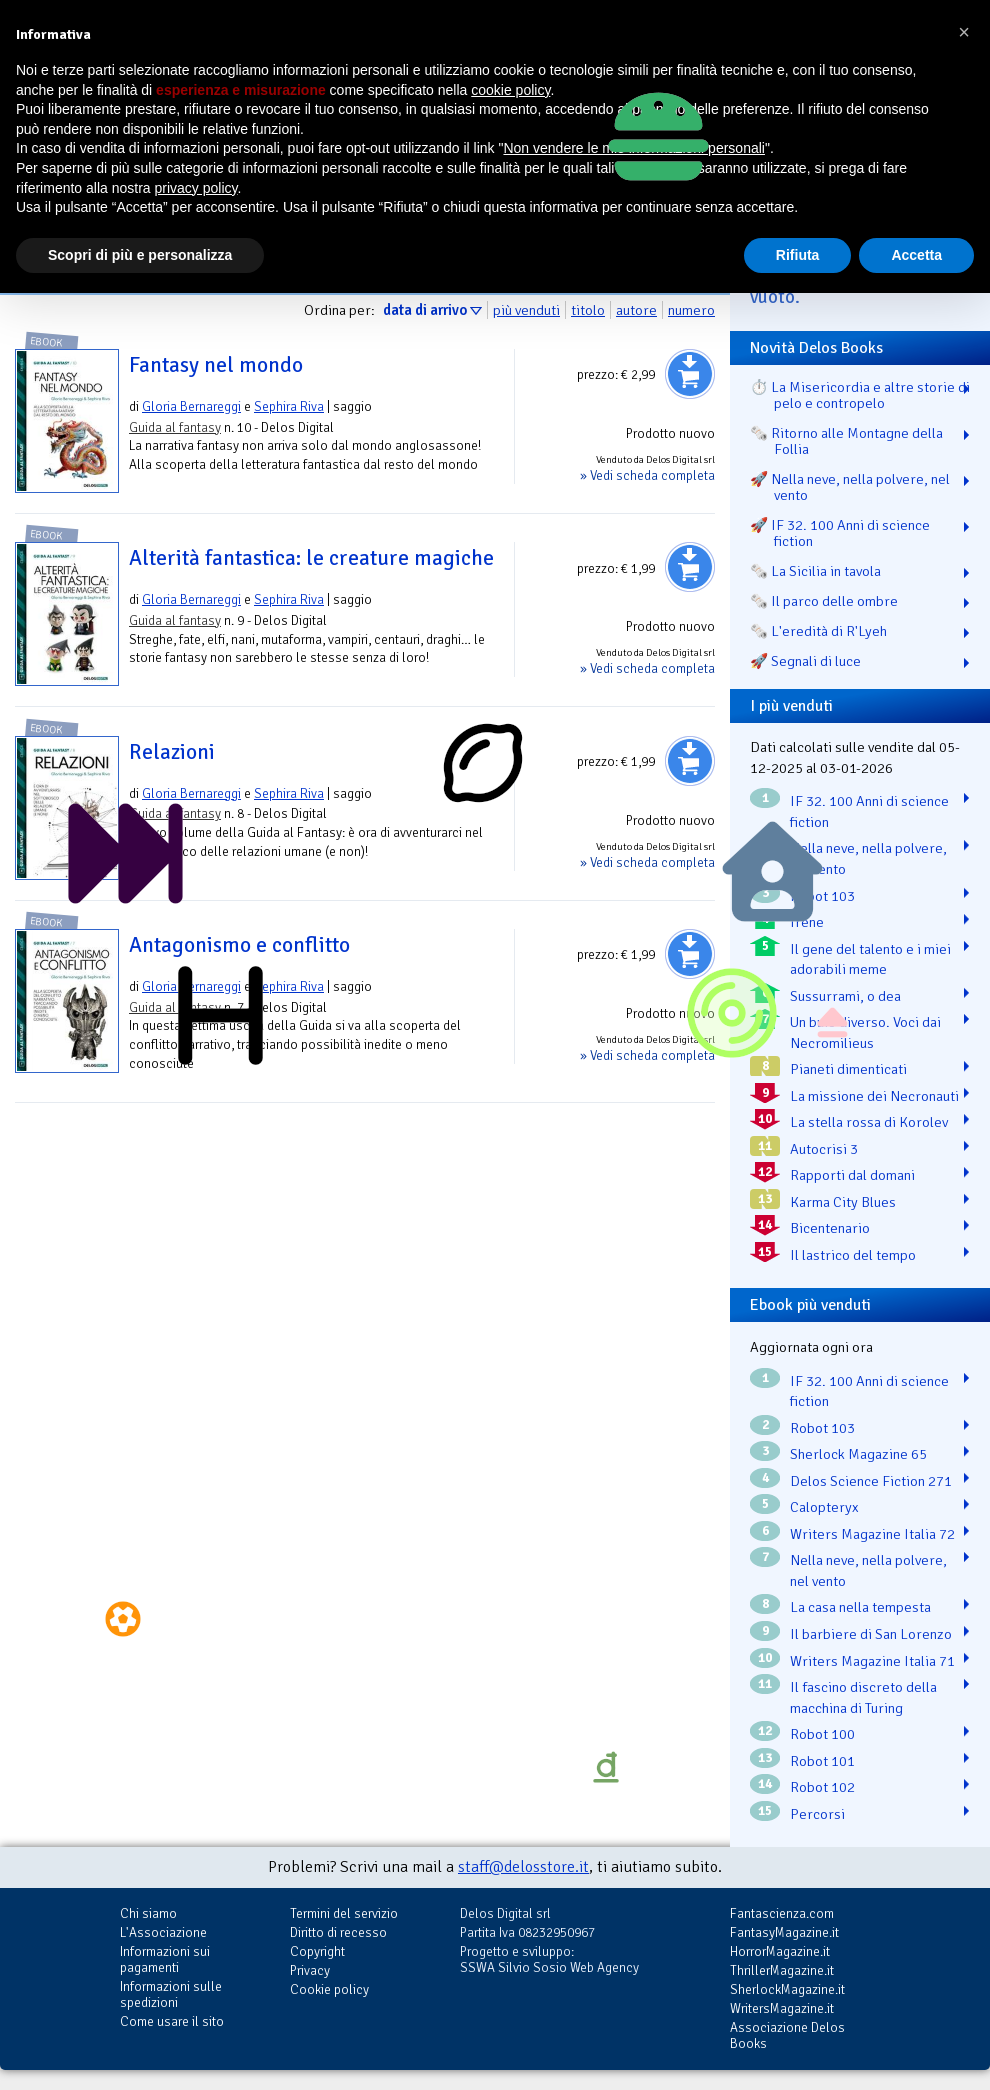 This screenshot has width=990, height=2090. Describe the element at coordinates (125, 853) in the screenshot. I see `skip to the next track` at that location.